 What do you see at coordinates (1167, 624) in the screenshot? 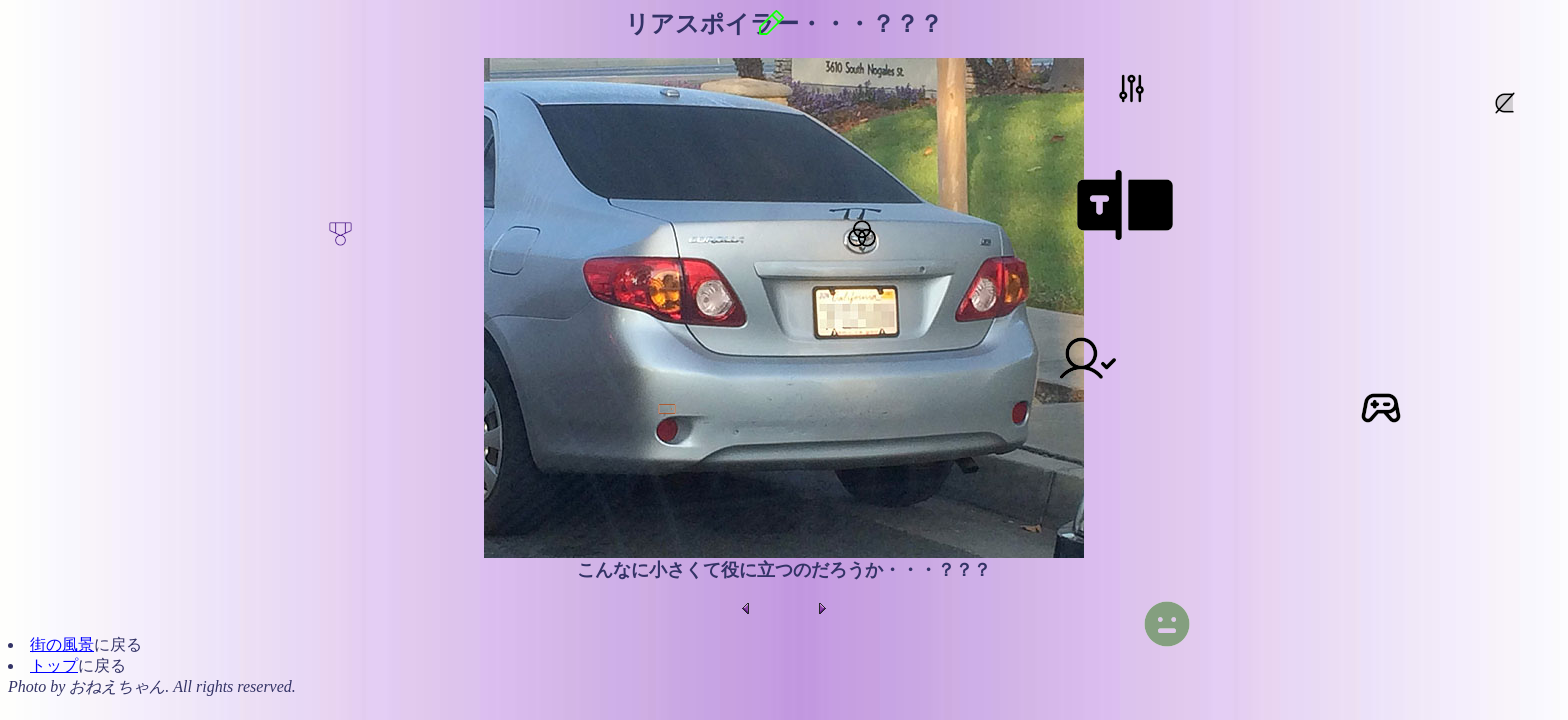
I see `indicate neutral or no mood selected` at bounding box center [1167, 624].